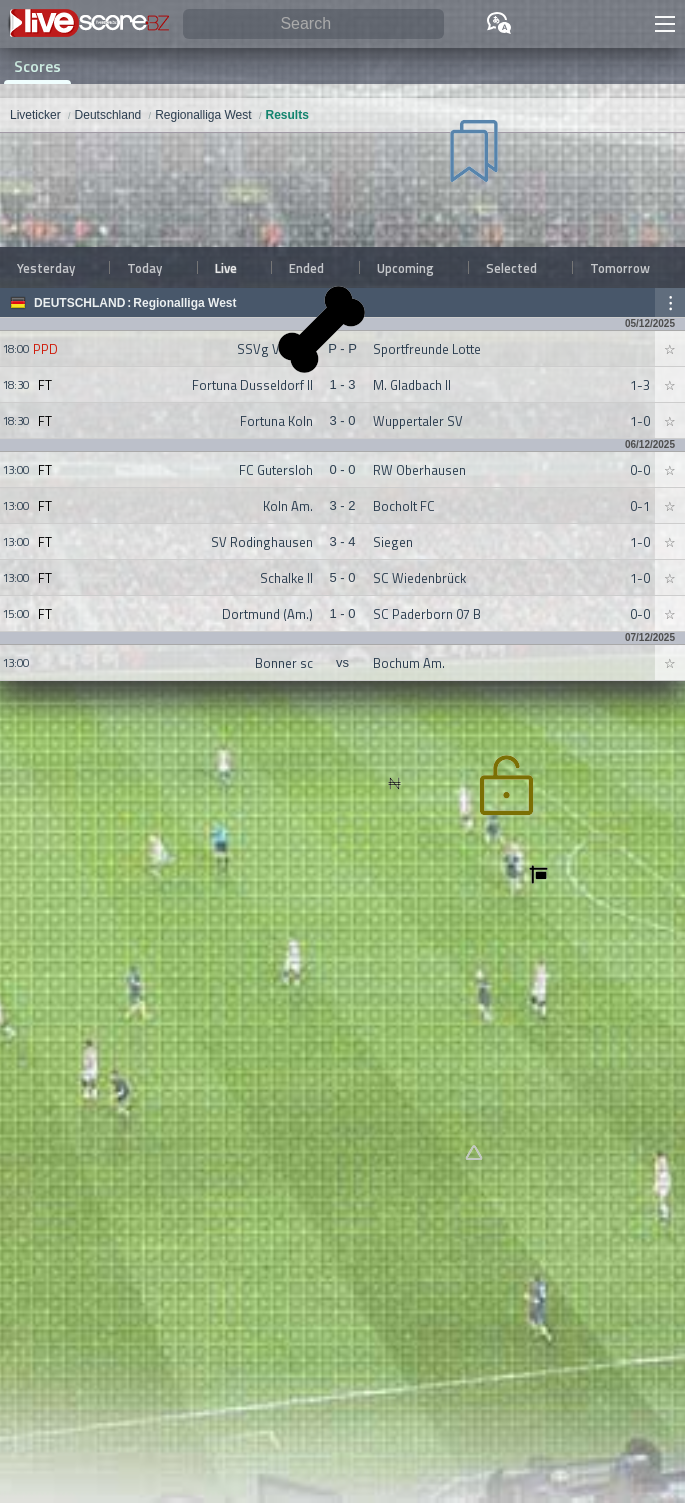  I want to click on indicates Nigerian naira currency, so click(394, 783).